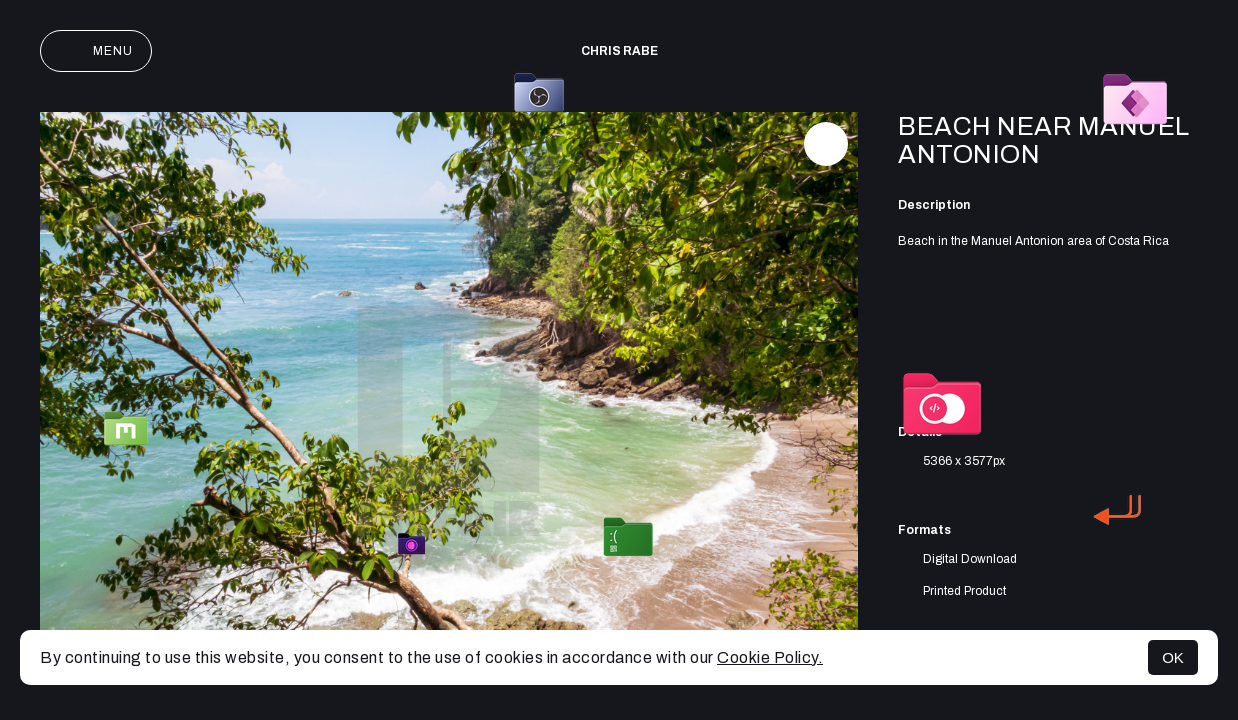 This screenshot has width=1238, height=720. I want to click on open appwrite project folder, so click(942, 406).